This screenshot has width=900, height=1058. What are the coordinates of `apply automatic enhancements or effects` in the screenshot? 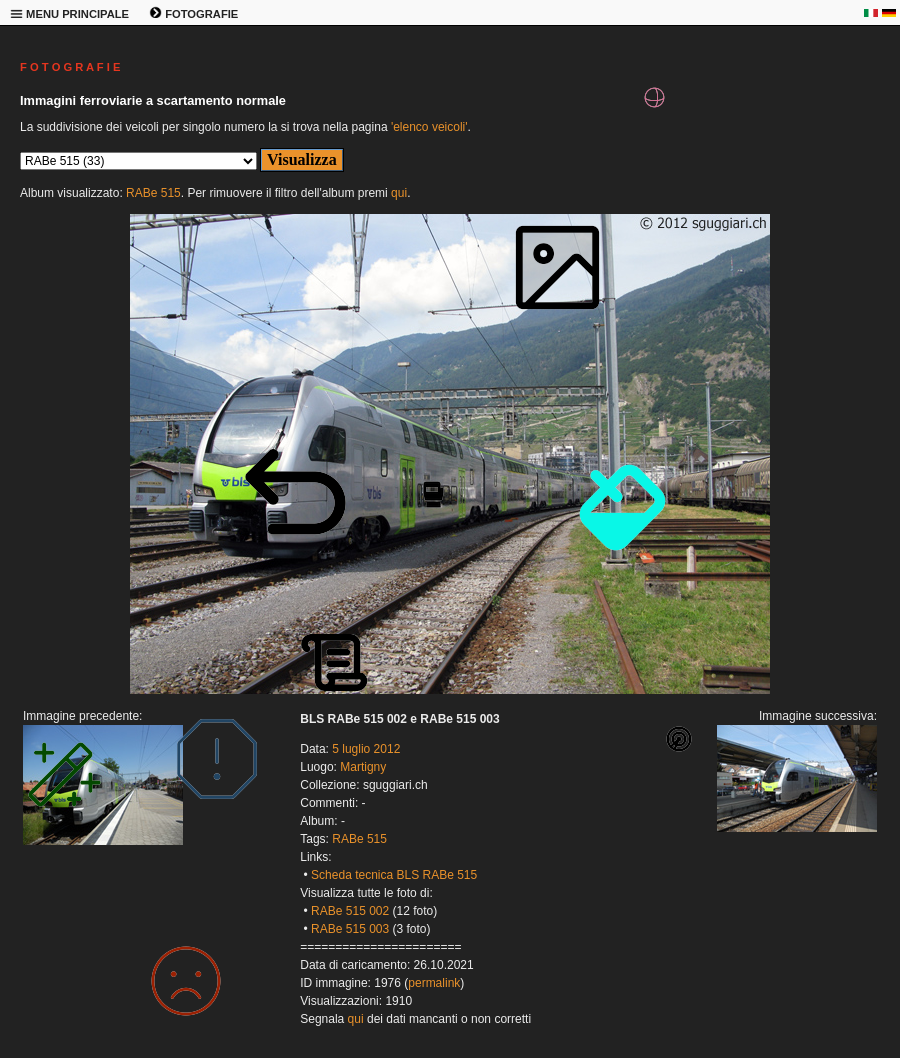 It's located at (60, 774).